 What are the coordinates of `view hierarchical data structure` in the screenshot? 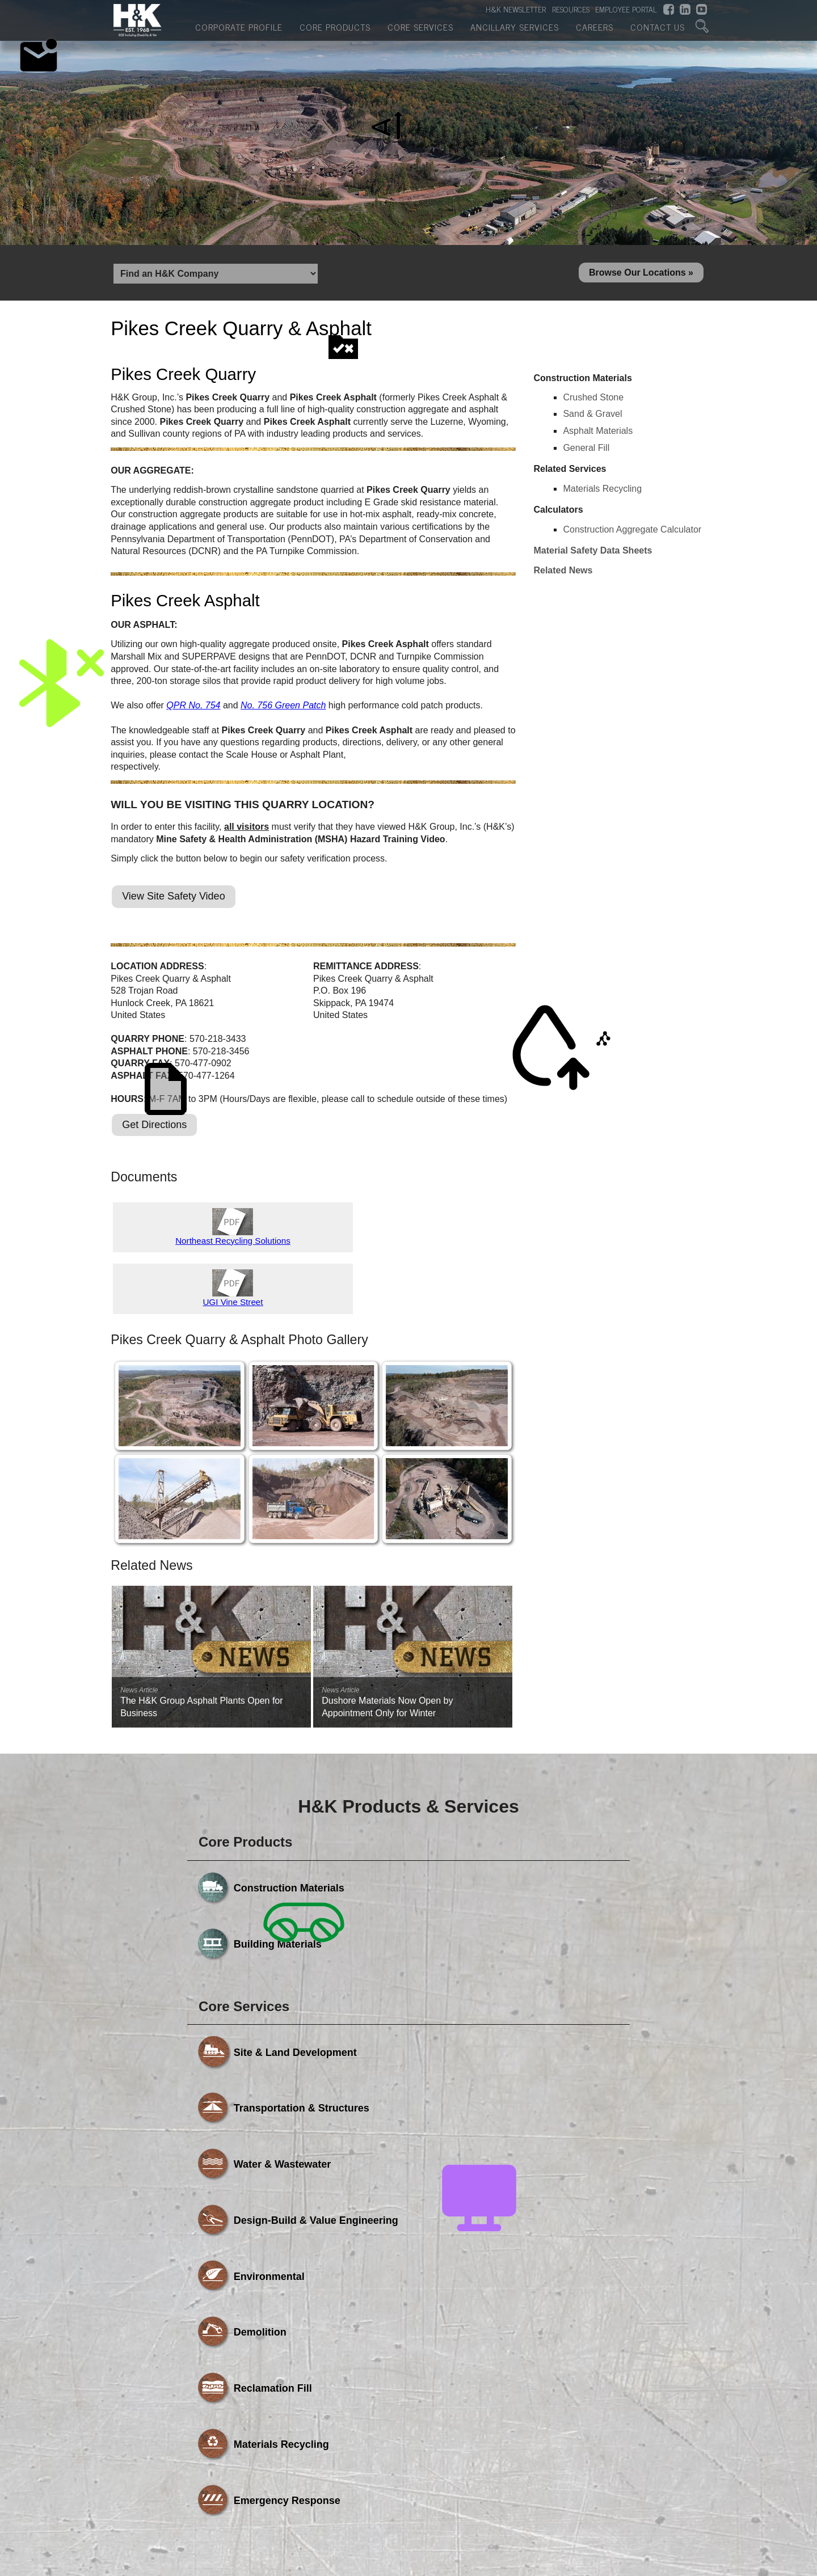 It's located at (604, 1038).